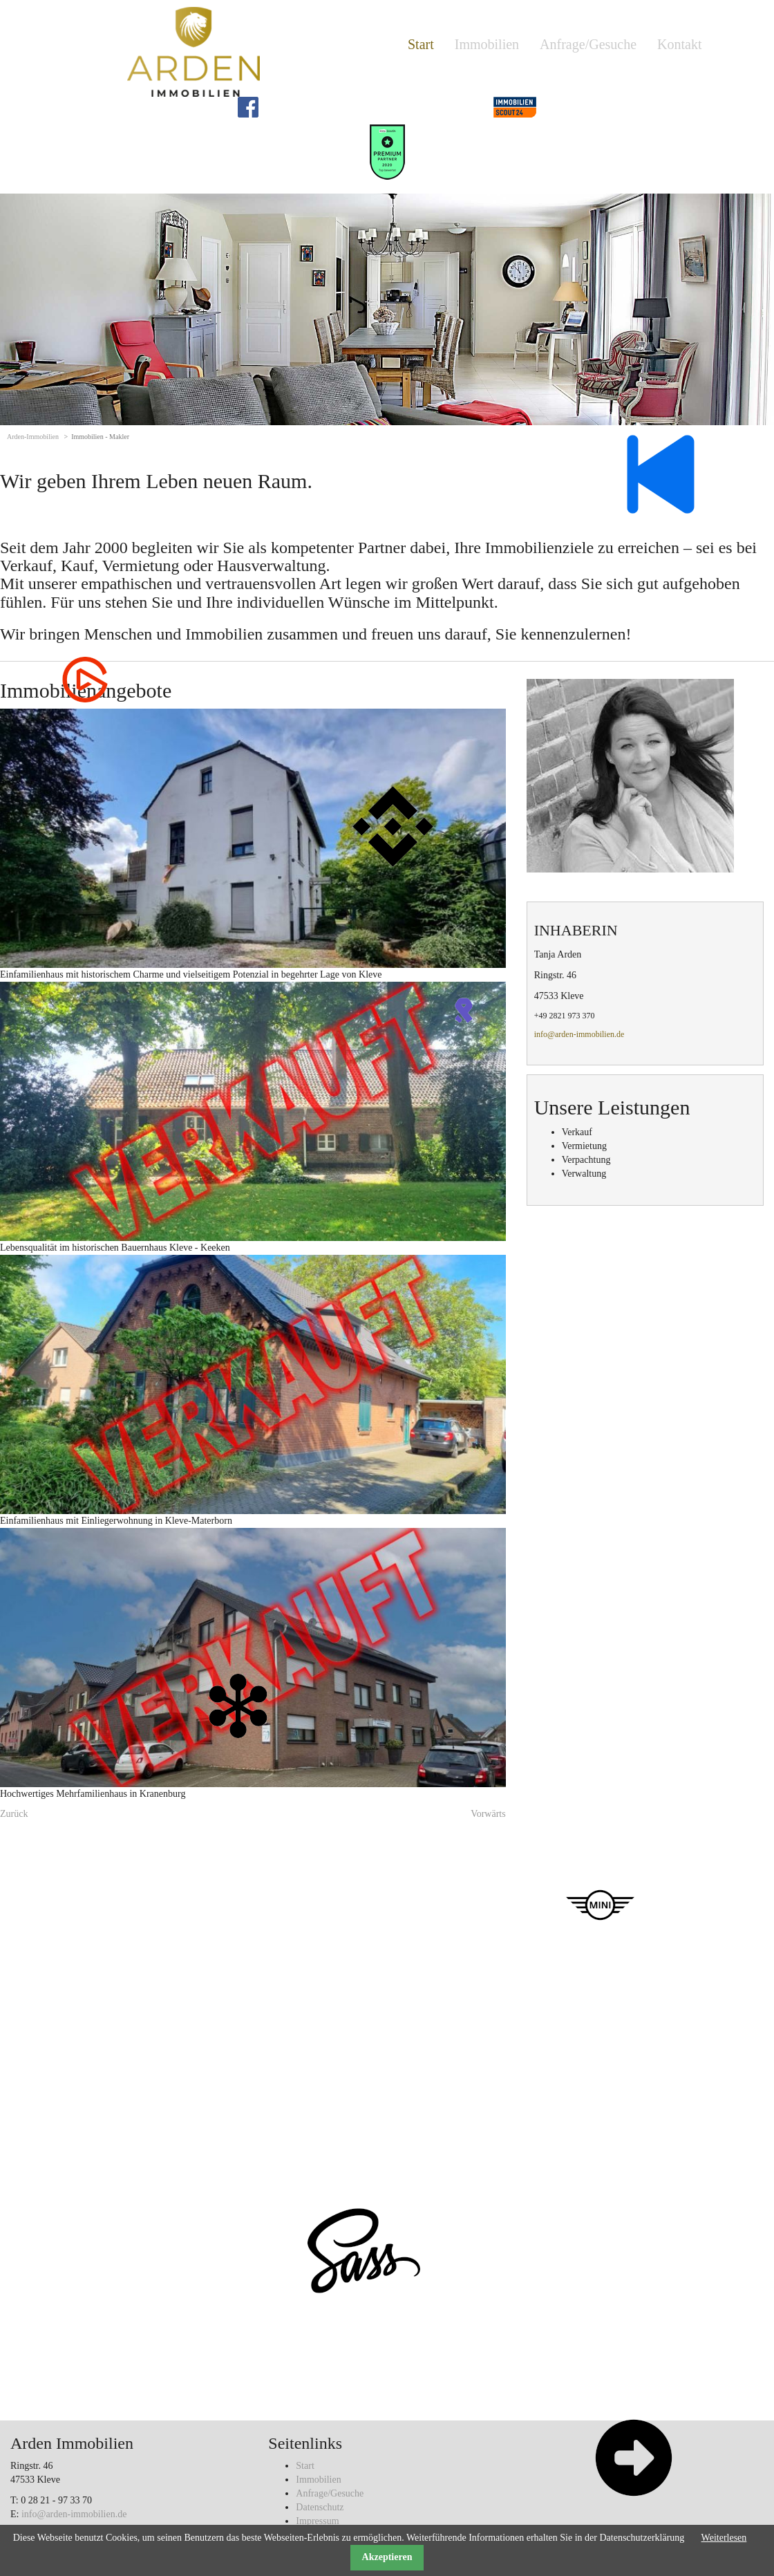 Image resolution: width=774 pixels, height=2576 pixels. What do you see at coordinates (634, 2458) in the screenshot?
I see `go to next item or step` at bounding box center [634, 2458].